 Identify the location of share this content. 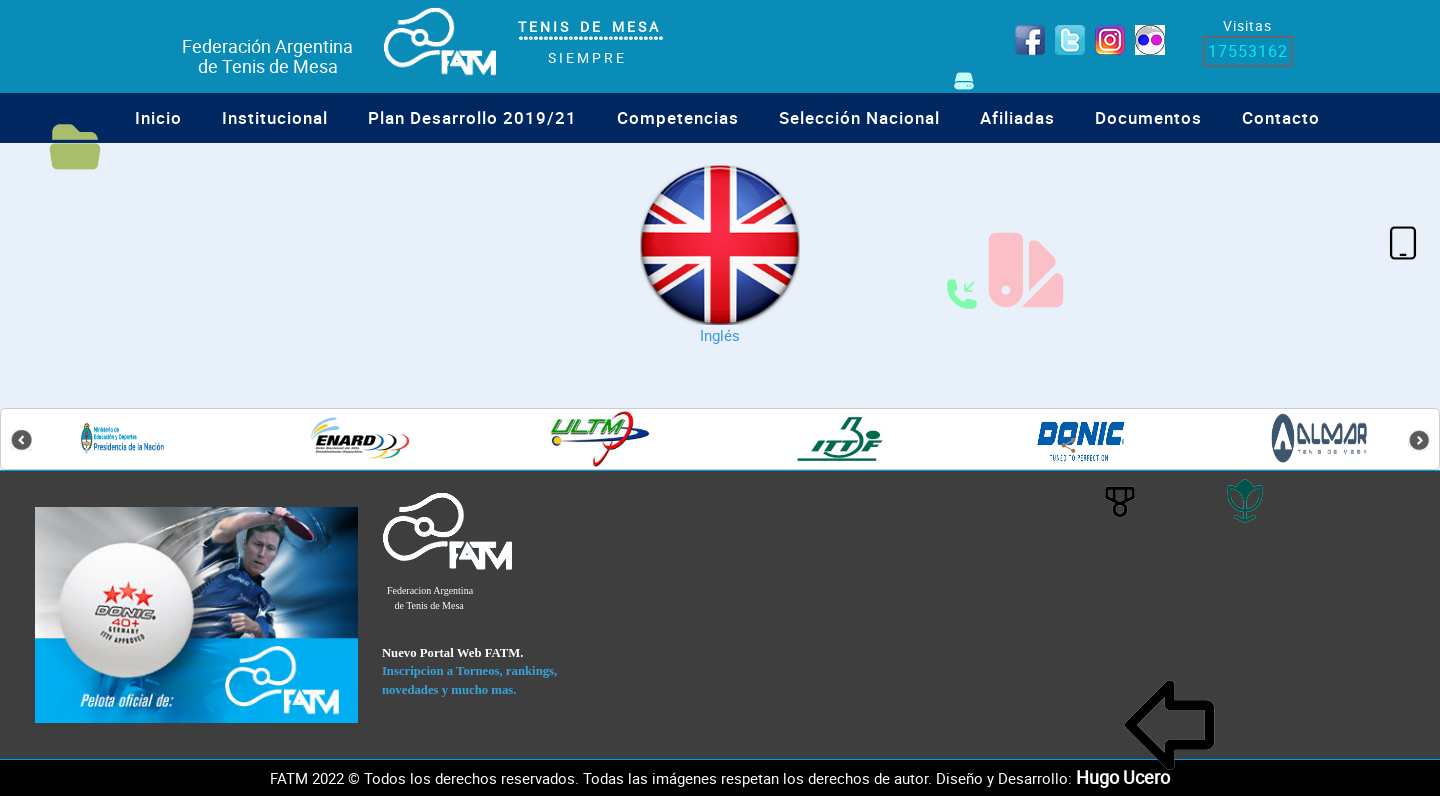
(1068, 445).